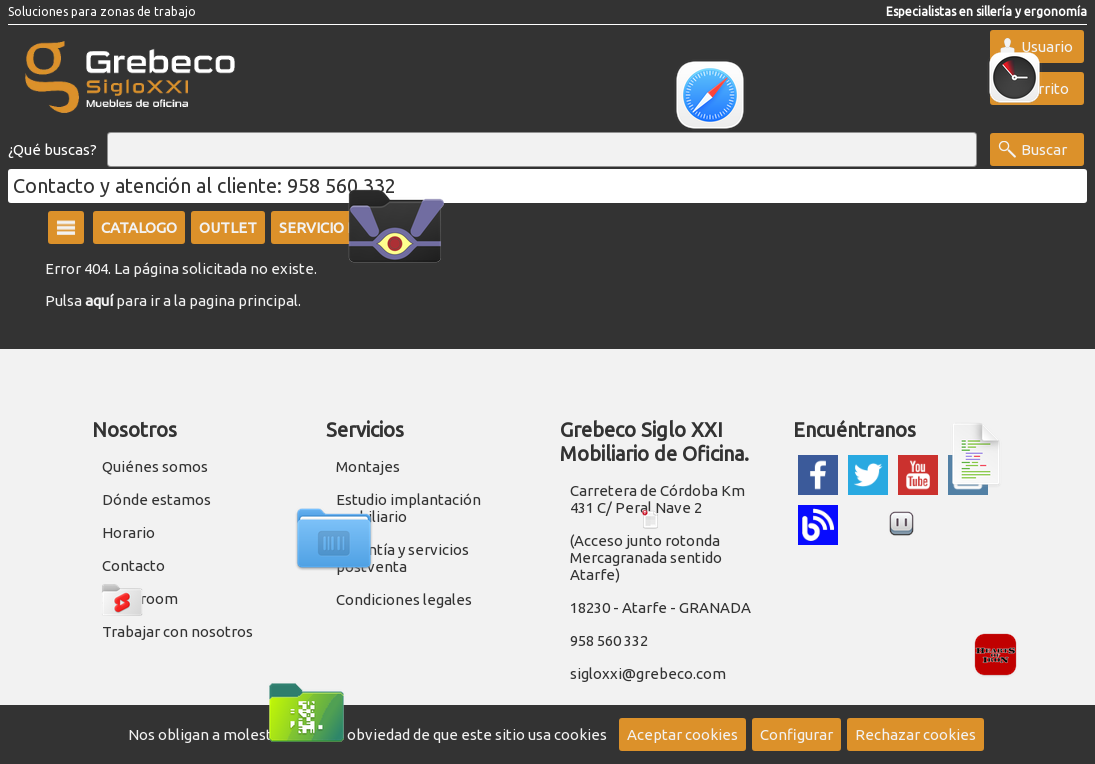 The image size is (1095, 764). Describe the element at coordinates (901, 523) in the screenshot. I see `open aseprite pixel art editor` at that location.